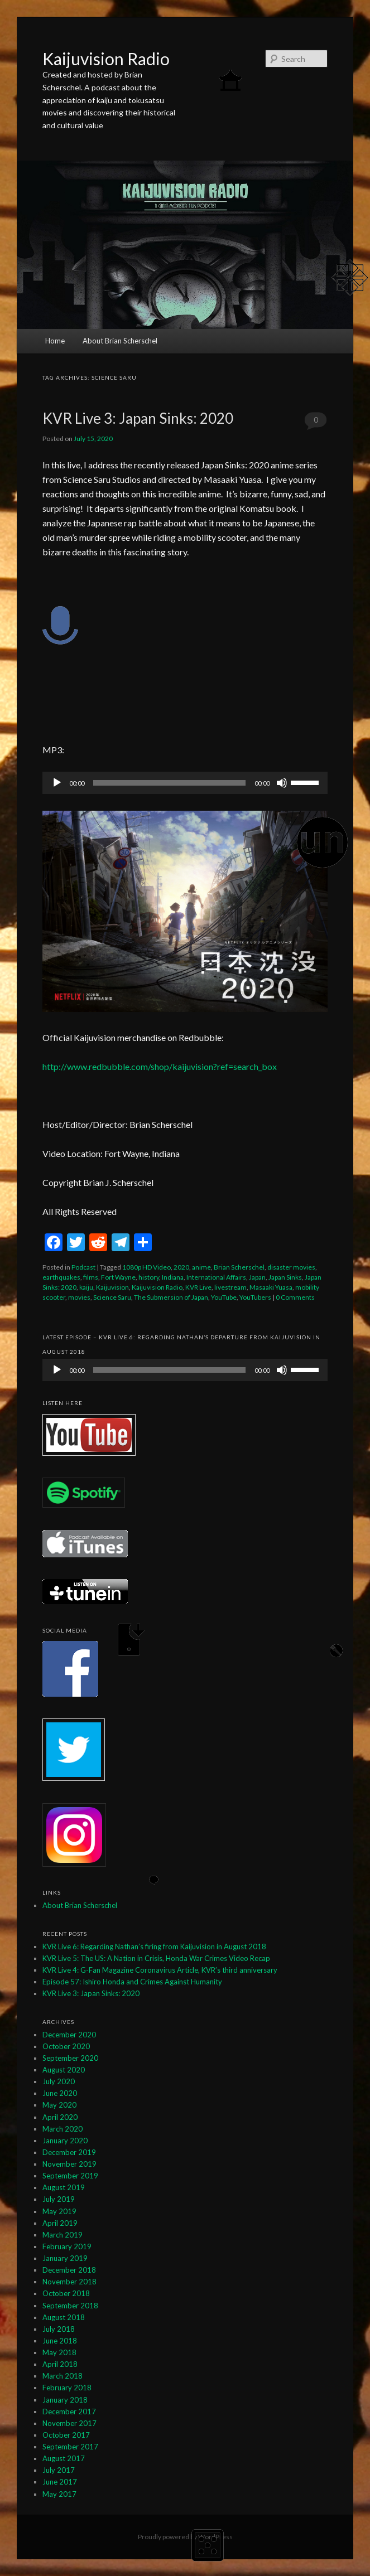  Describe the element at coordinates (350, 278) in the screenshot. I see `CentOS Linux distribution logo` at that location.